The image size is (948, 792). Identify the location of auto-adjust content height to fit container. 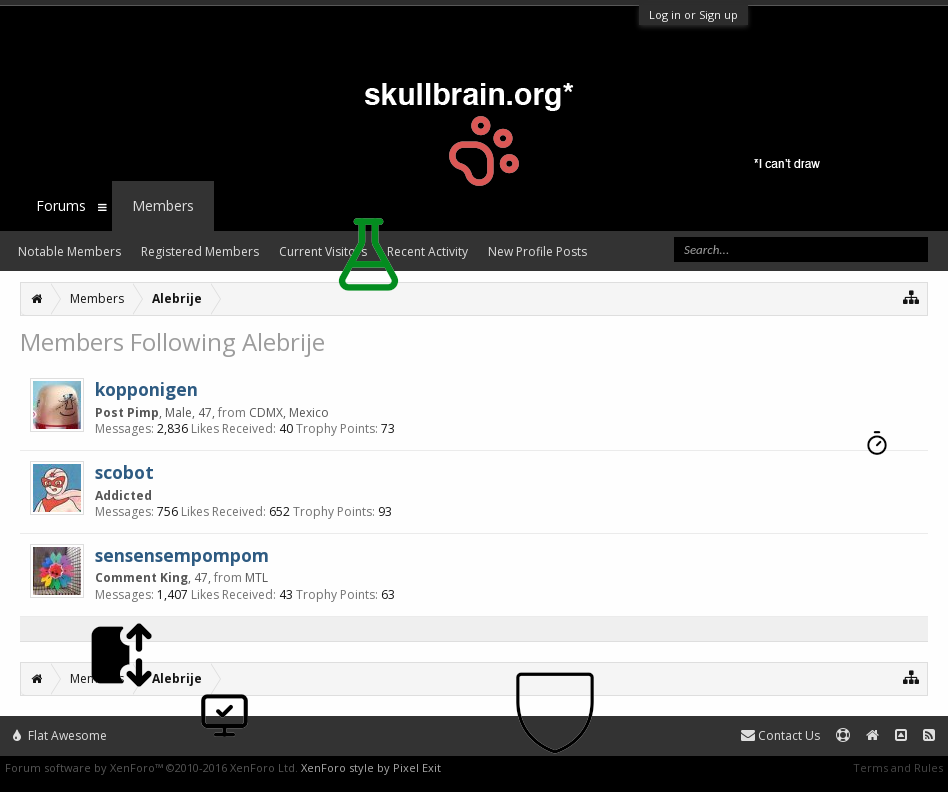
(120, 655).